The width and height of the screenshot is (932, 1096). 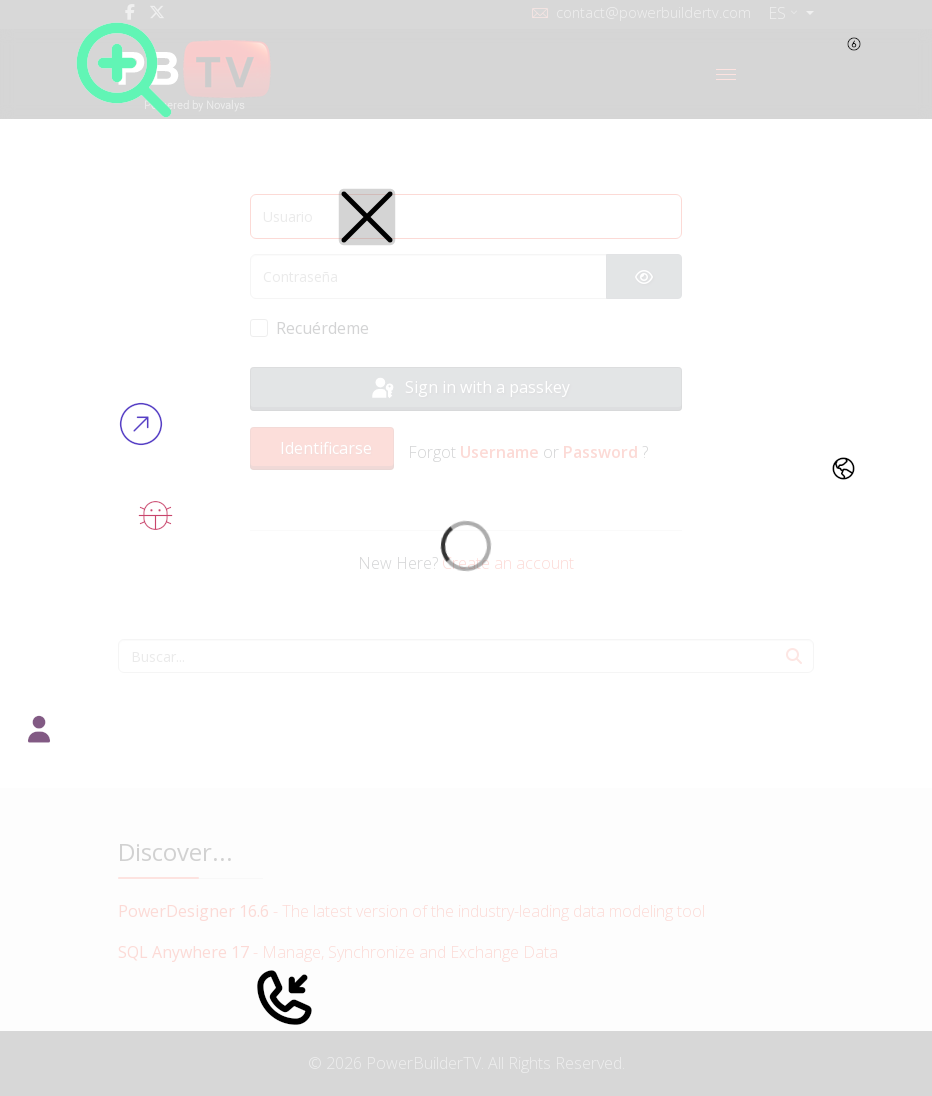 What do you see at coordinates (367, 217) in the screenshot?
I see `close the current window or dialog` at bounding box center [367, 217].